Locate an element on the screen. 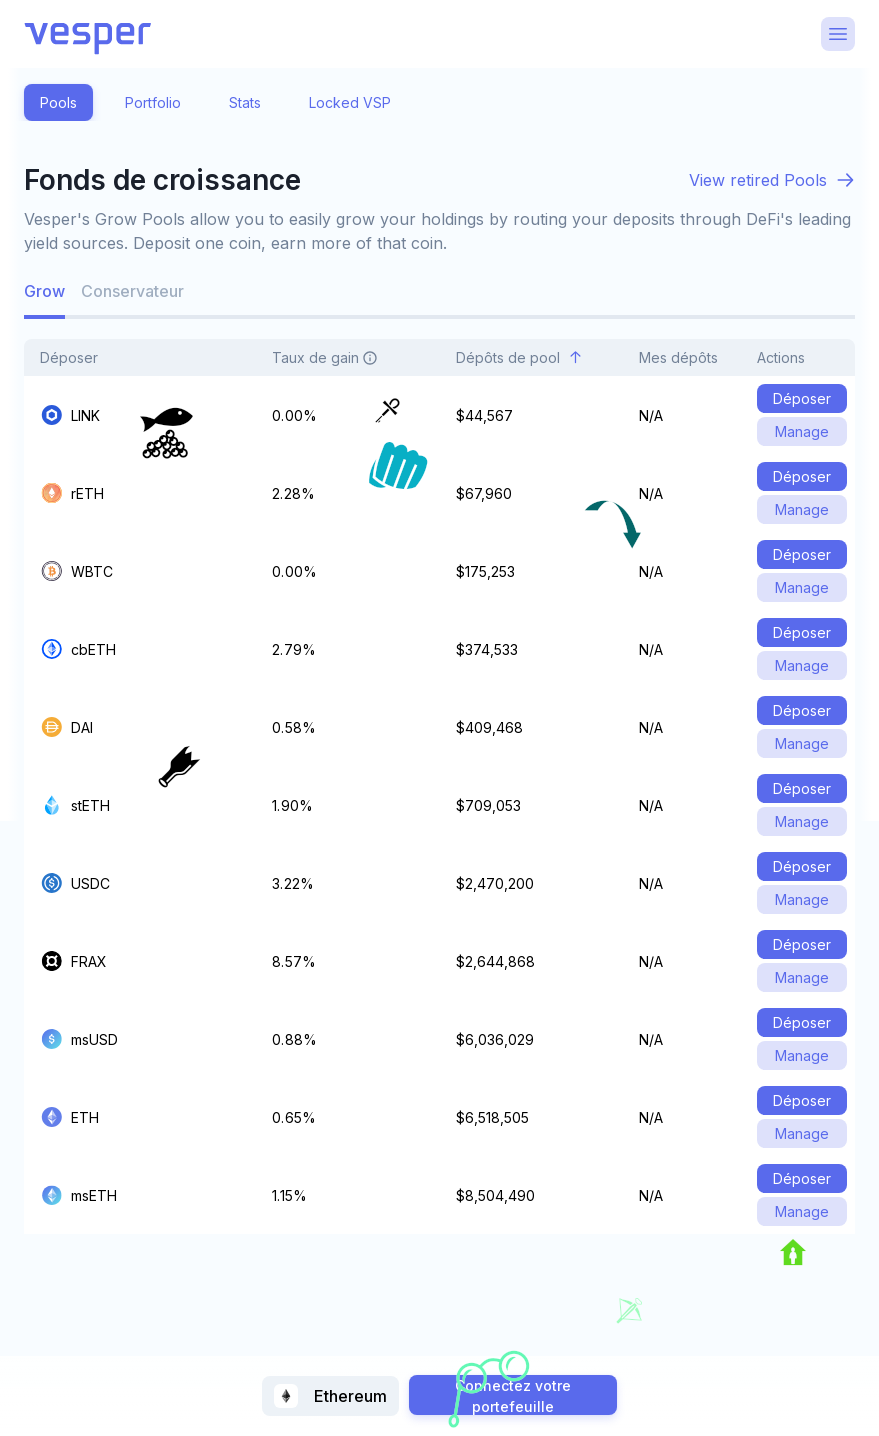 The height and width of the screenshot is (1436, 879). attack or melee action in a game is located at coordinates (397, 468).